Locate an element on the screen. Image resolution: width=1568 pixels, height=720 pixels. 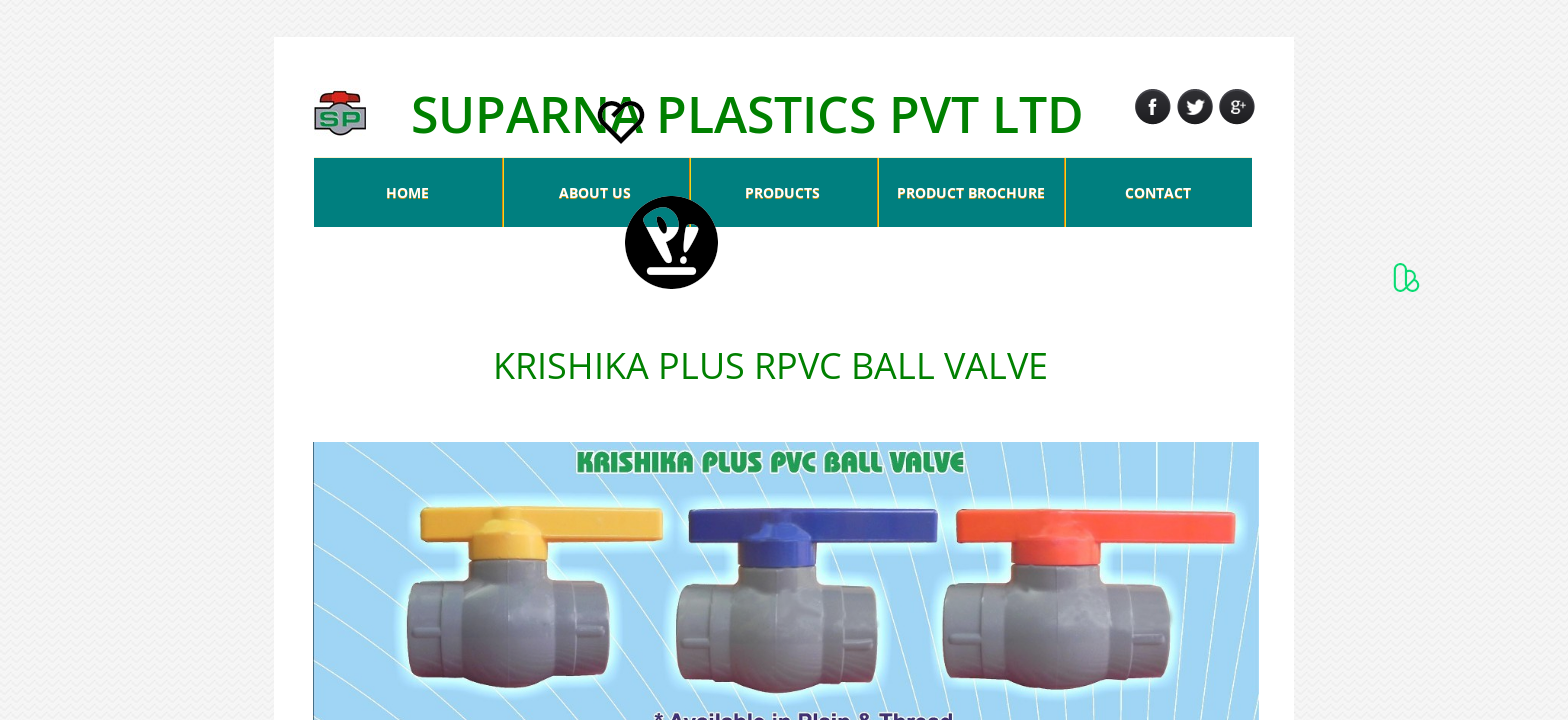
open the Kleinanzeigen app is located at coordinates (1406, 277).